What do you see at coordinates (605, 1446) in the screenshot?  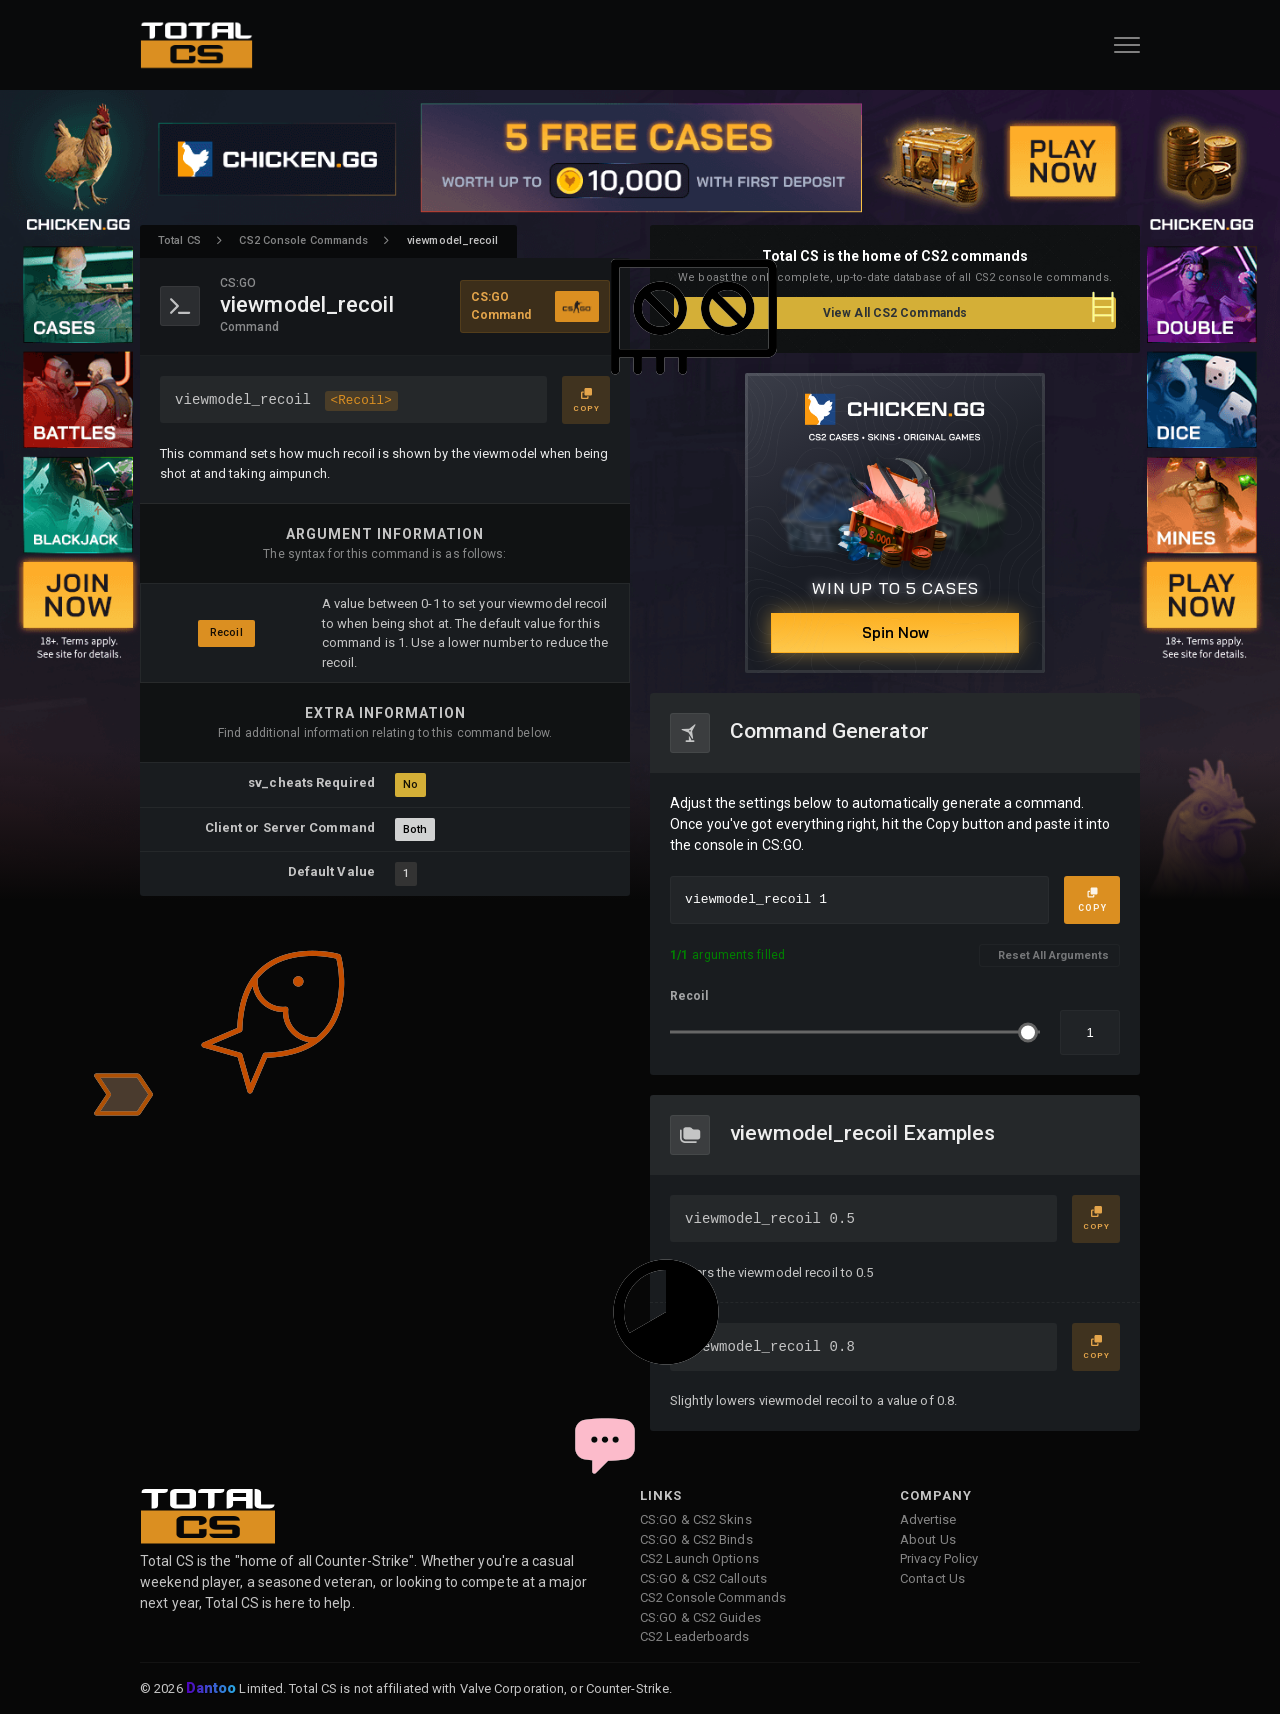 I see `open chat or messaging` at bounding box center [605, 1446].